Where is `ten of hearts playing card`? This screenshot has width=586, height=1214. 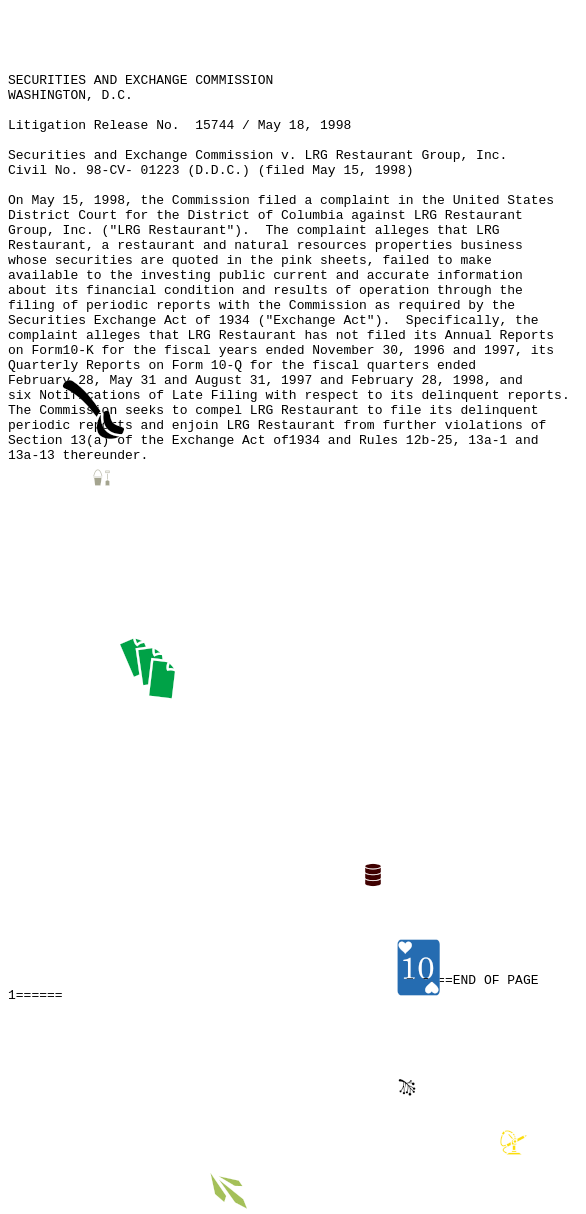
ten of hearts playing card is located at coordinates (418, 967).